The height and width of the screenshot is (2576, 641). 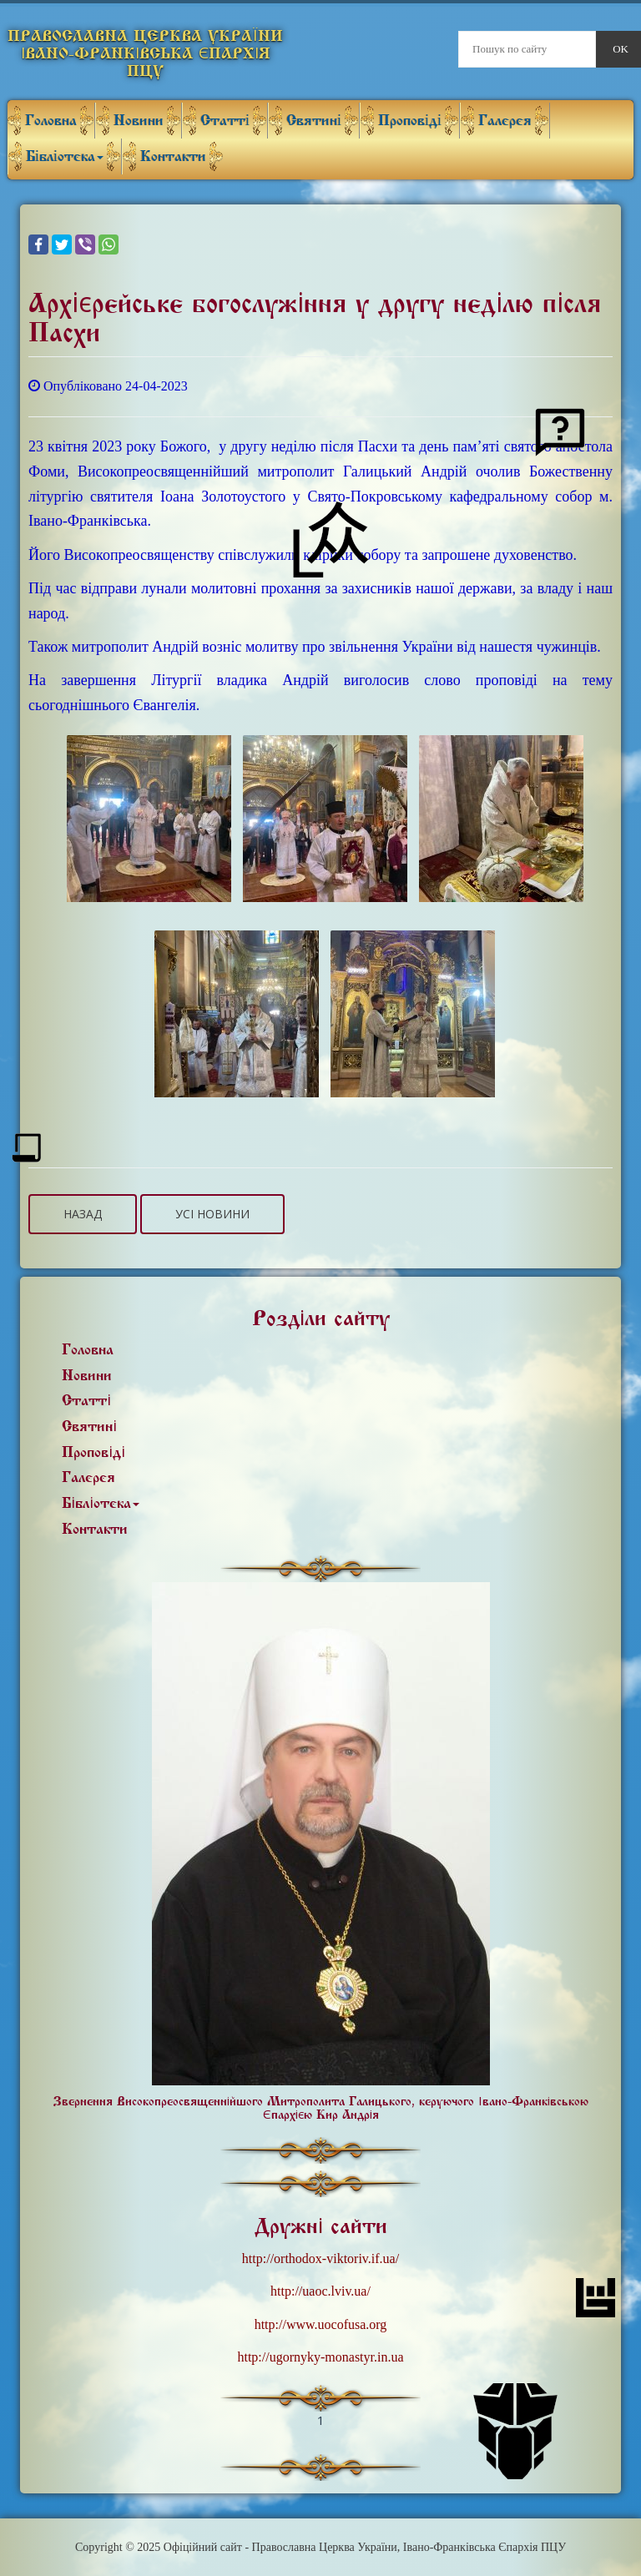 I want to click on open a questionnaire or survey, so click(x=560, y=431).